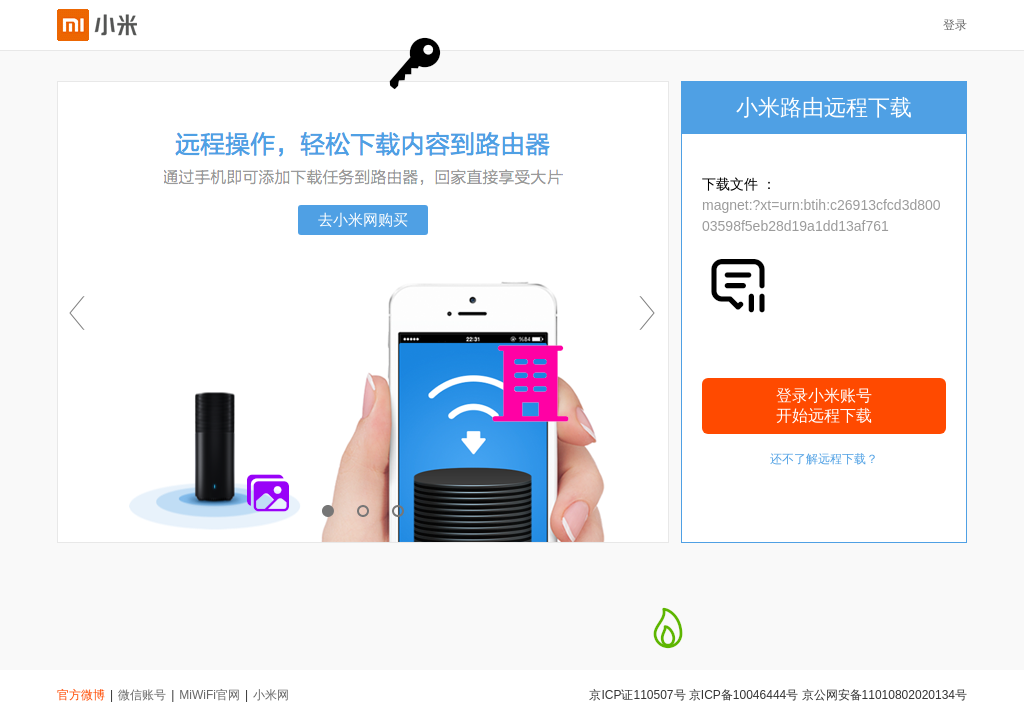 This screenshot has width=1024, height=720. What do you see at coordinates (530, 383) in the screenshot?
I see `view office or workplace location` at bounding box center [530, 383].